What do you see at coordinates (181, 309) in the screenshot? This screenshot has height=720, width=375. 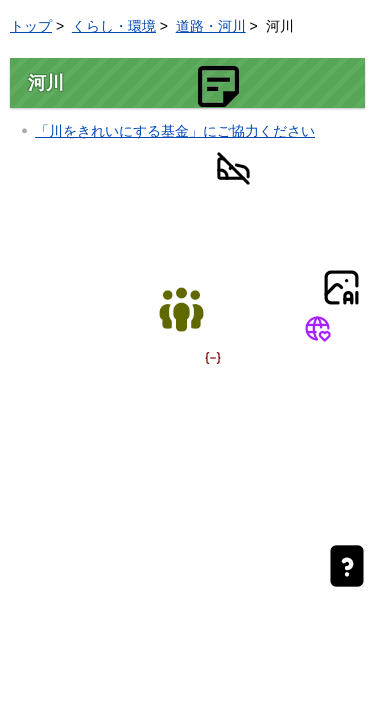 I see `view group members` at bounding box center [181, 309].